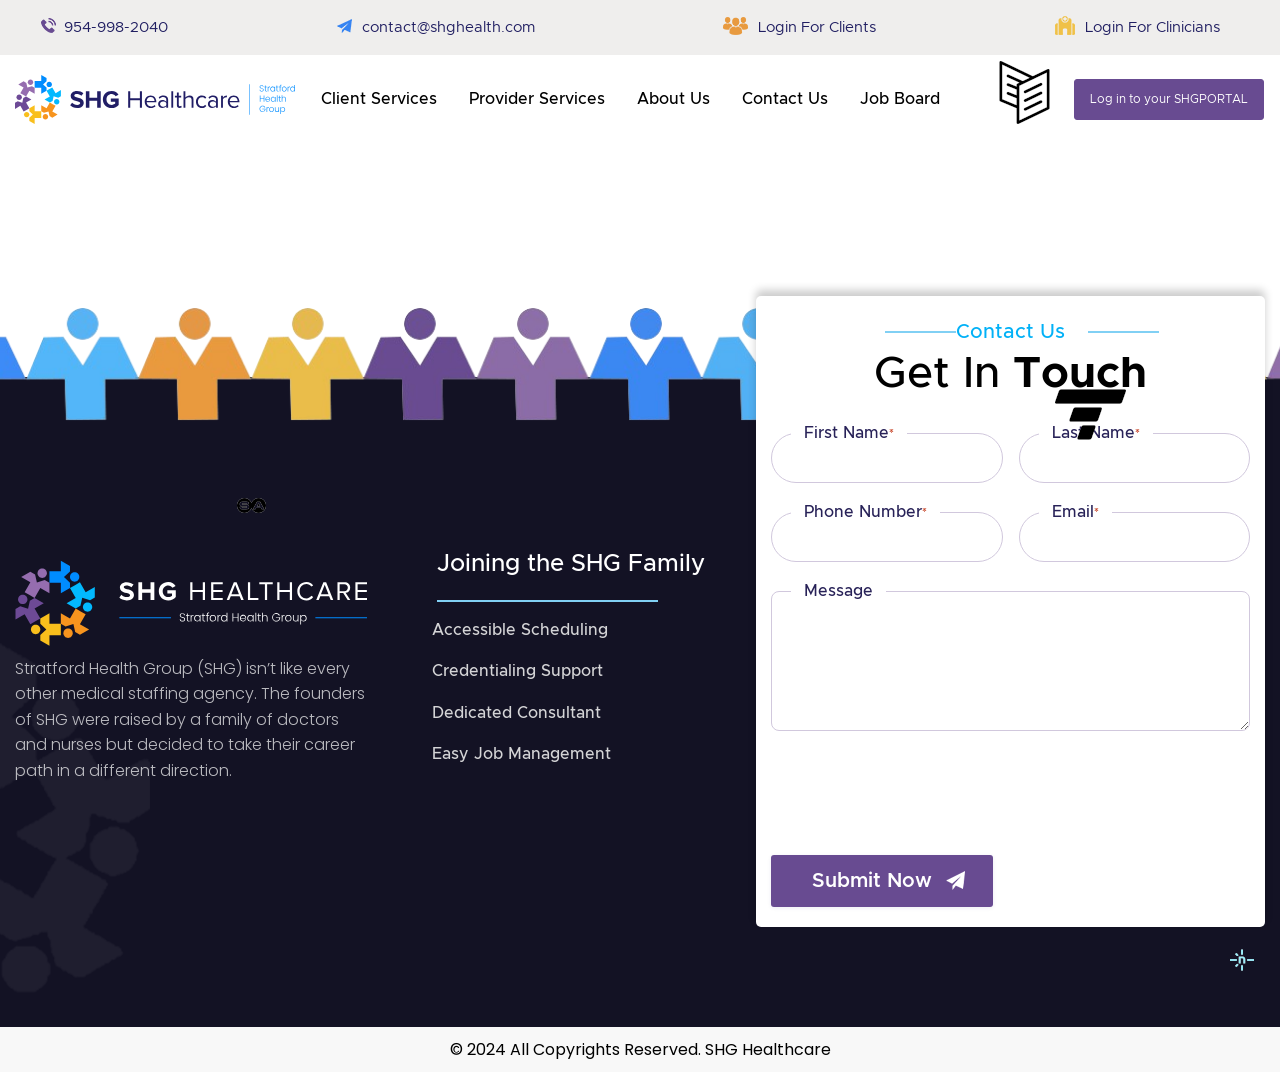  What do you see at coordinates (251, 505) in the screenshot?
I see `Sabancı Holding company logo` at bounding box center [251, 505].